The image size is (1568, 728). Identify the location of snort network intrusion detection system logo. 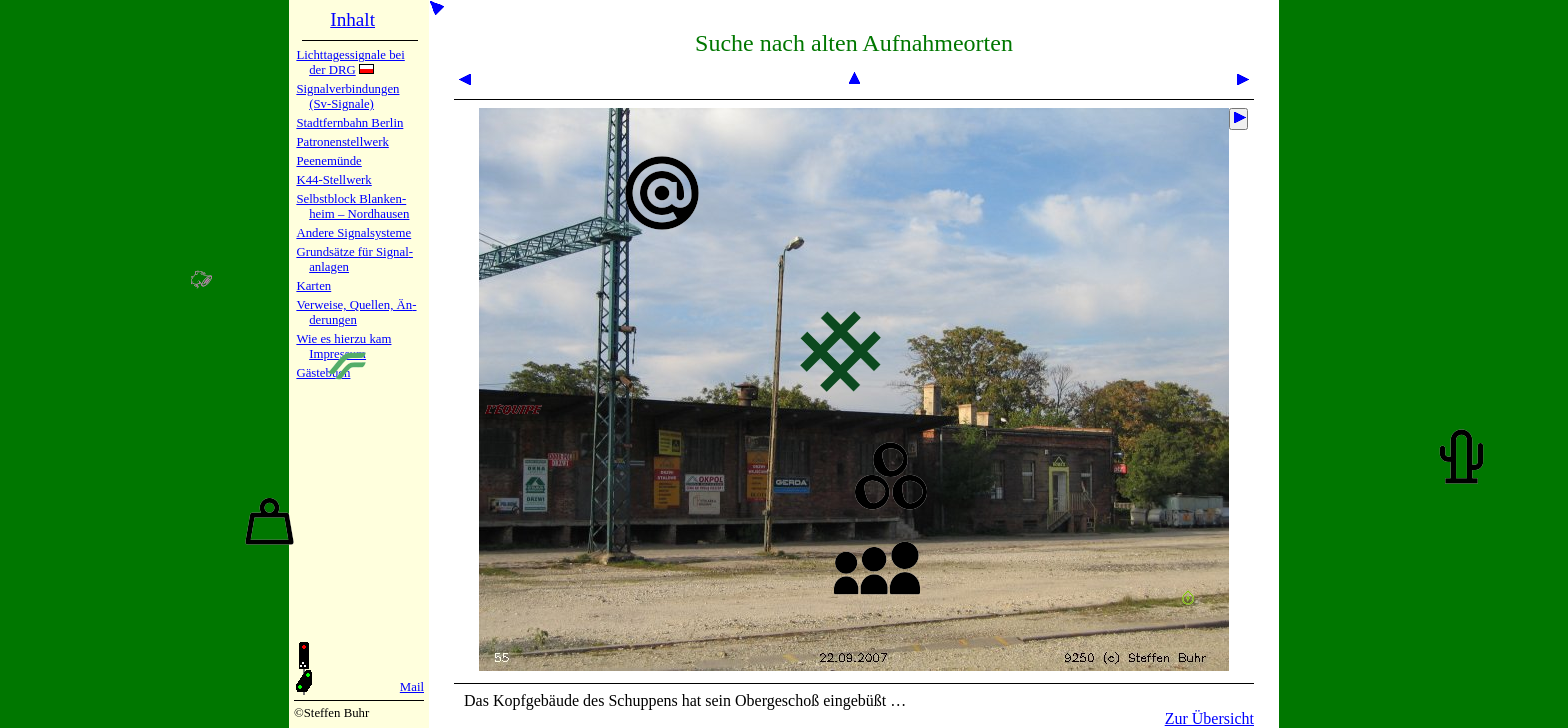
(201, 279).